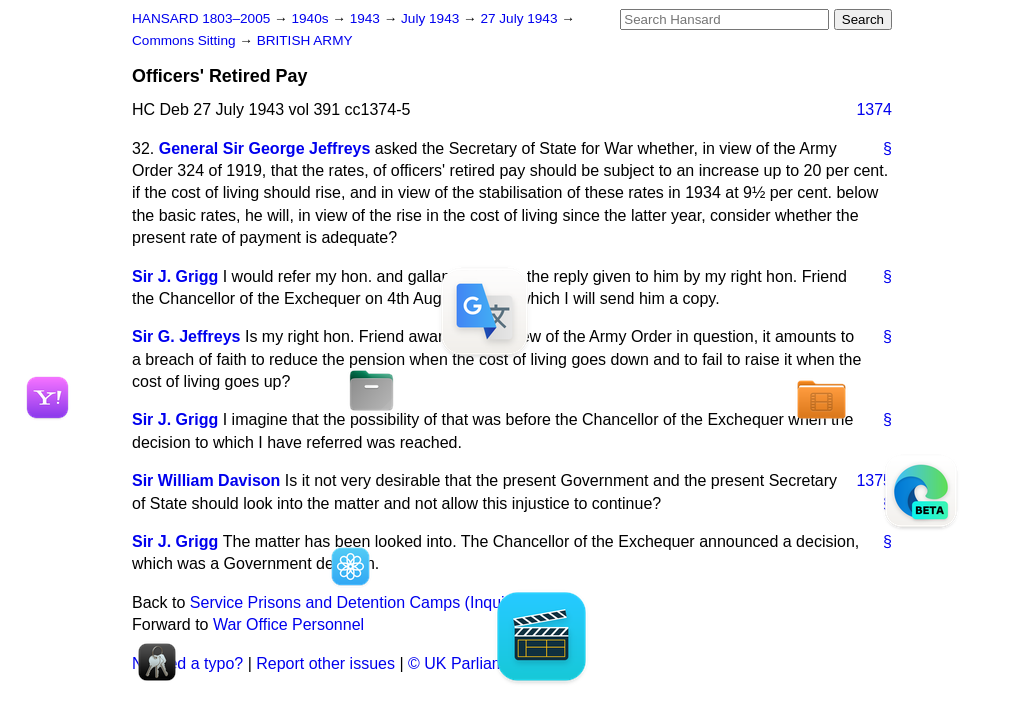  What do you see at coordinates (821, 399) in the screenshot?
I see `open your videos folder` at bounding box center [821, 399].